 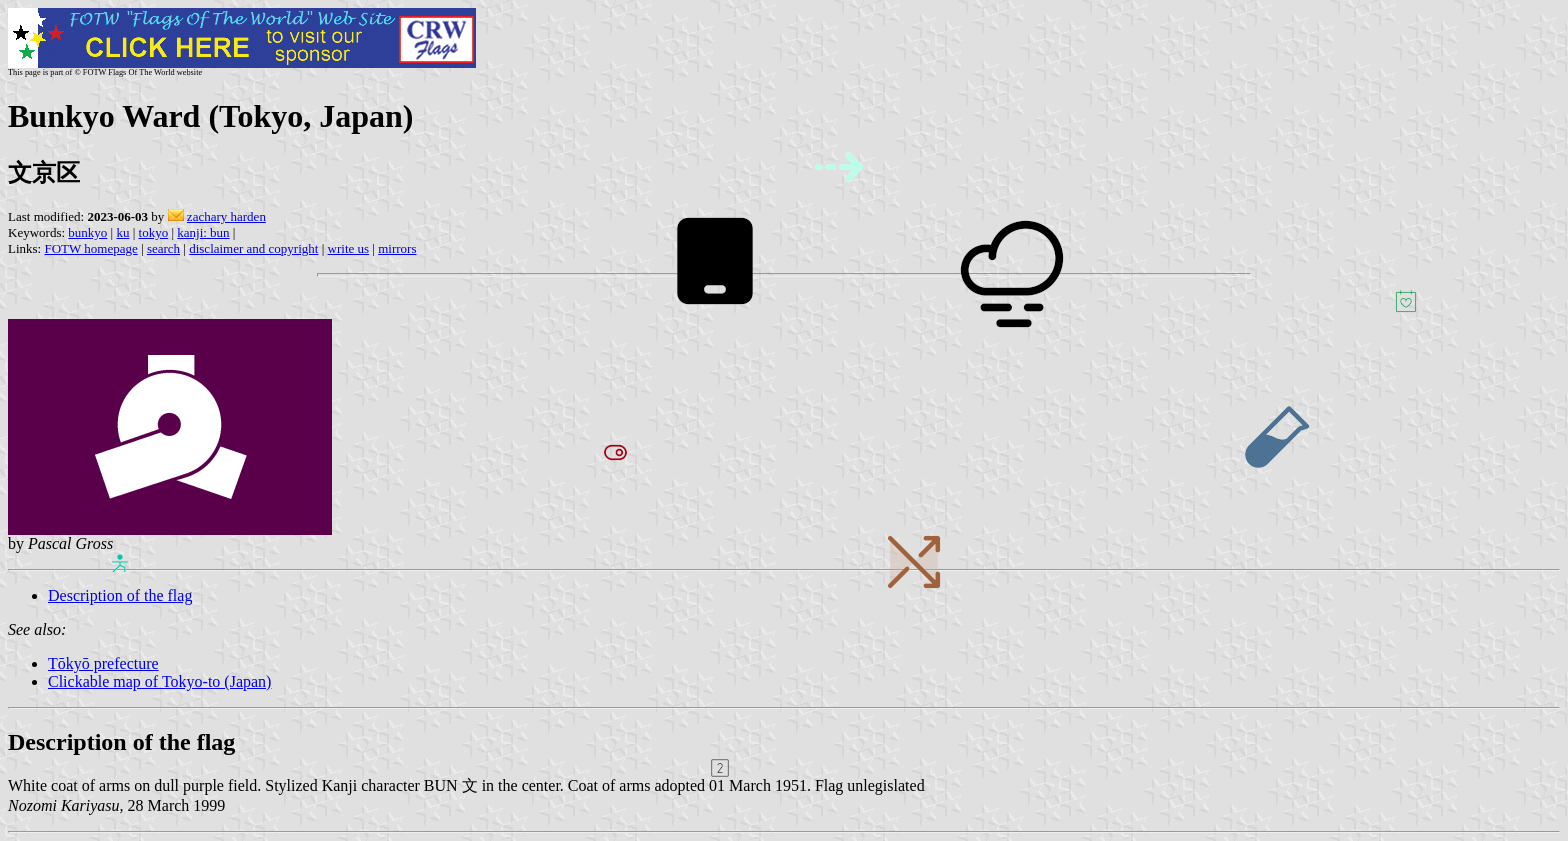 I want to click on indicates an android tablet device, so click(x=715, y=261).